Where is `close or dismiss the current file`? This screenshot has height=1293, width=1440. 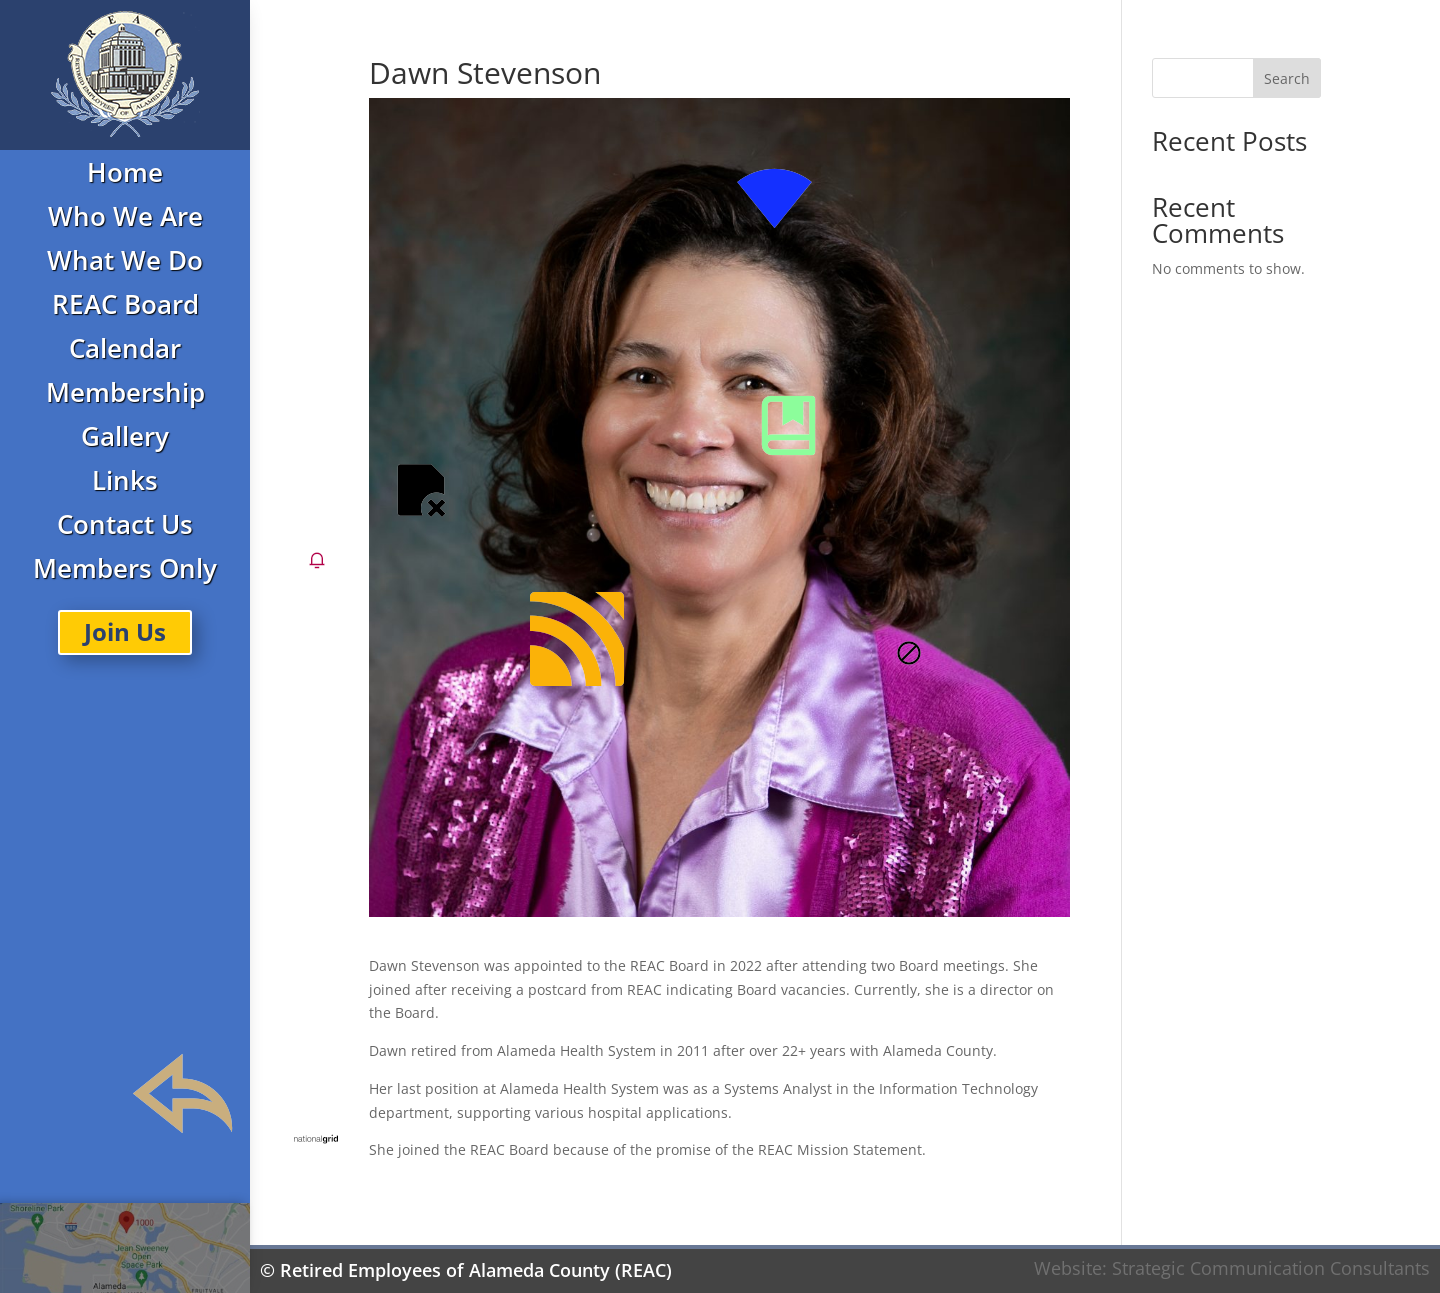
close or dismiss the current file is located at coordinates (421, 490).